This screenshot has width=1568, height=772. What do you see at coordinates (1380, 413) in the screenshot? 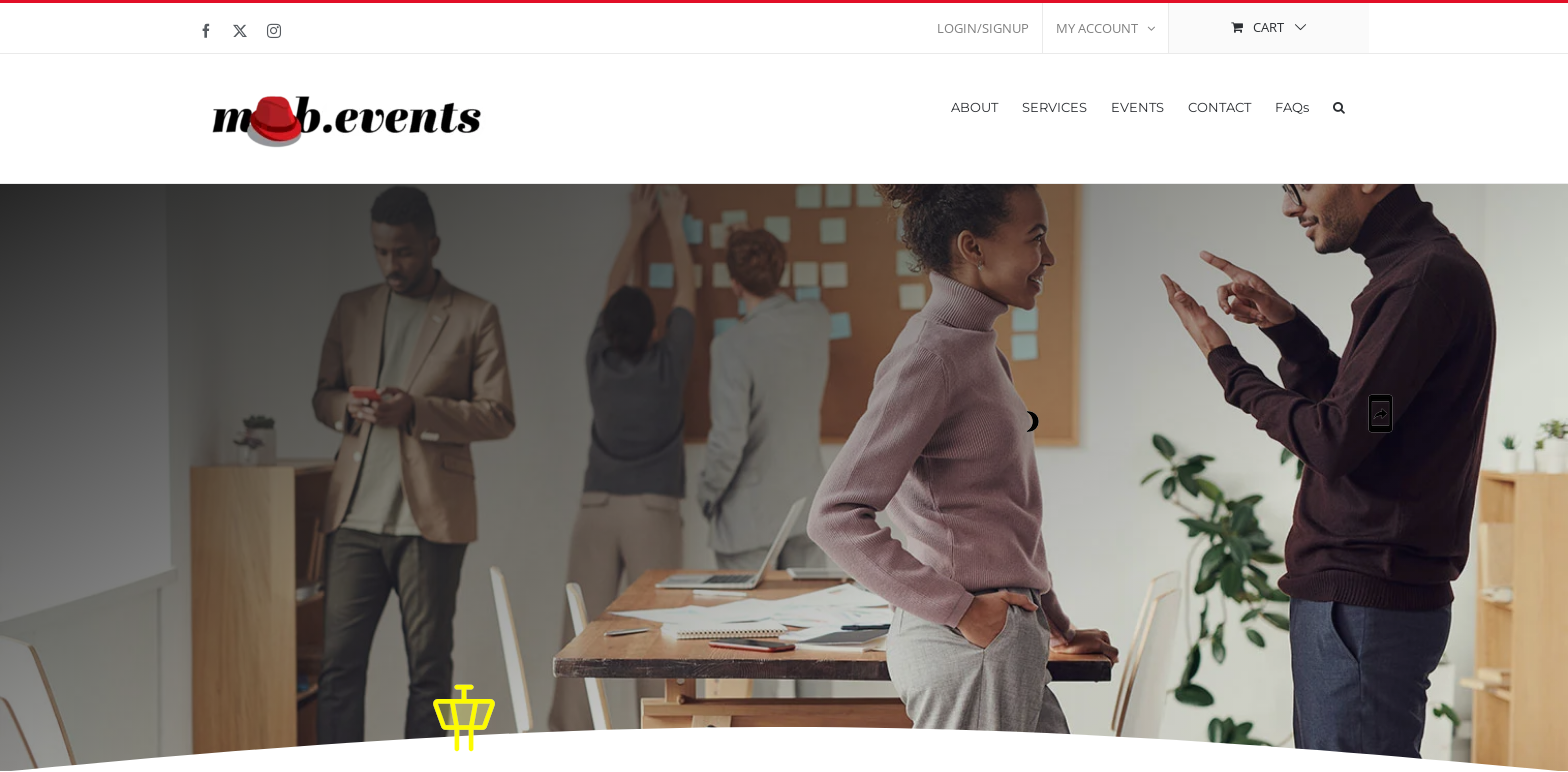
I see `share your mobile screen with others` at bounding box center [1380, 413].